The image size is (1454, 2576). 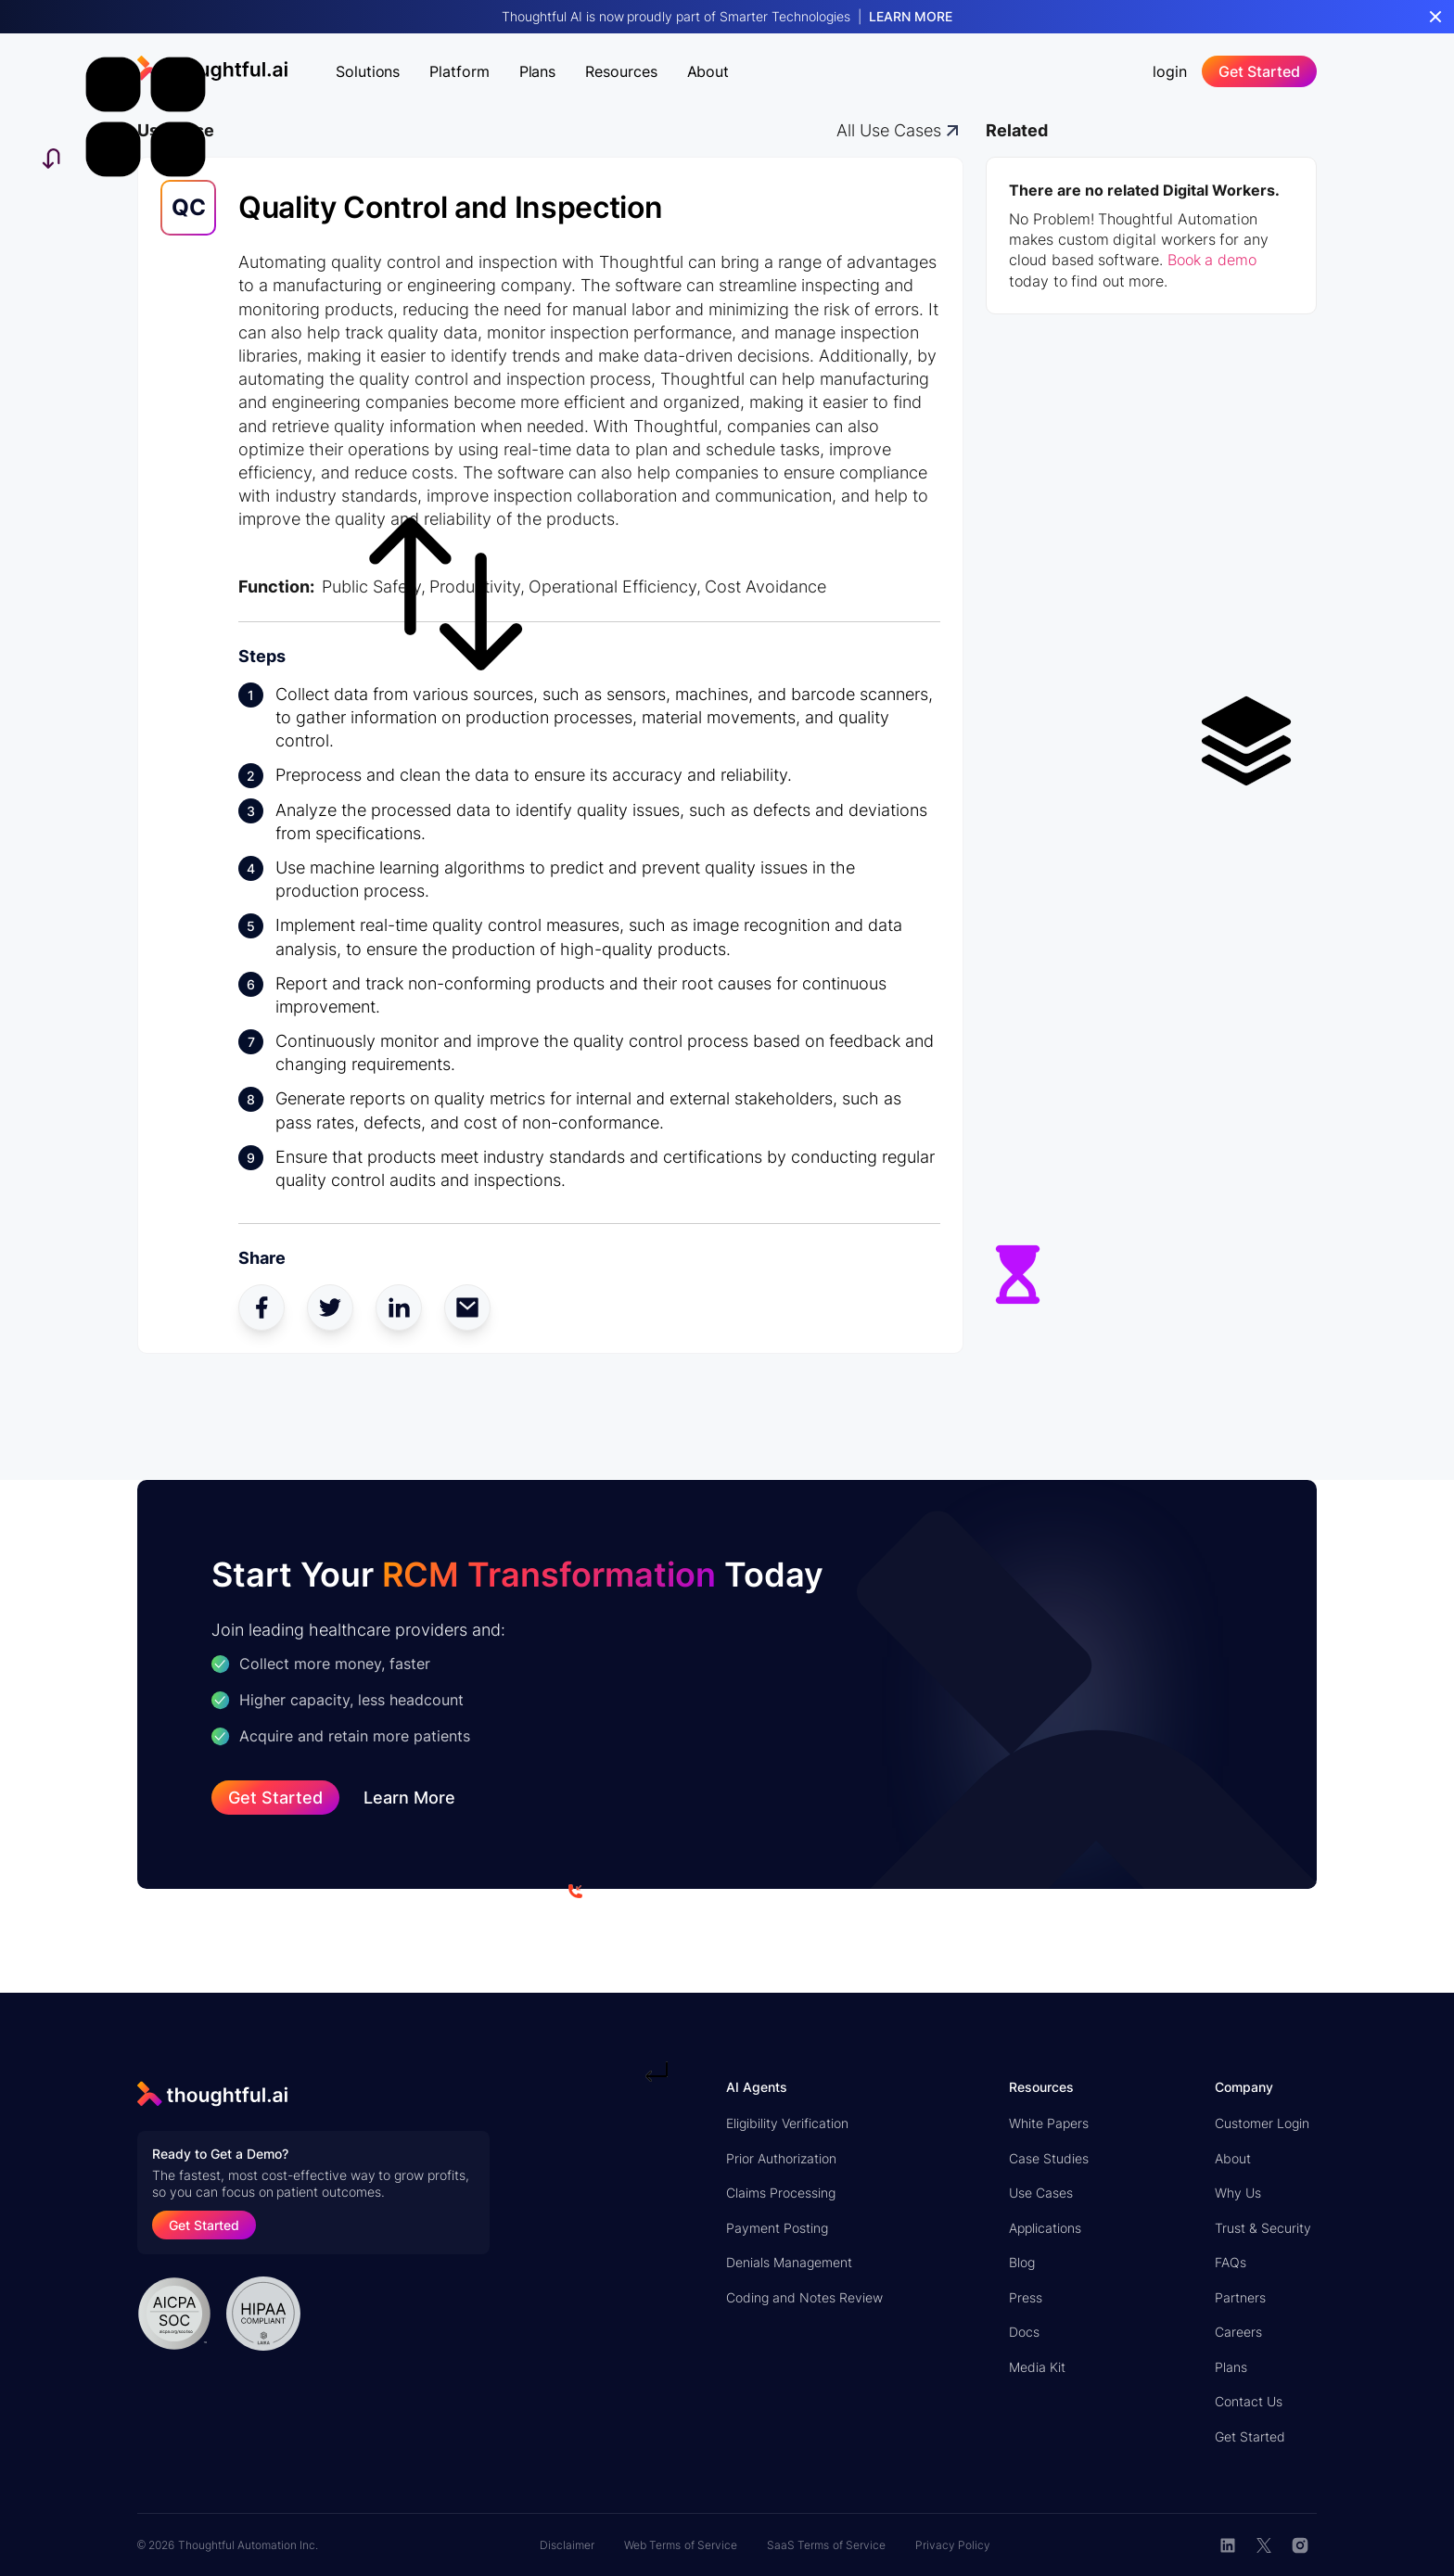 What do you see at coordinates (657, 2072) in the screenshot?
I see `return to previous line or entry` at bounding box center [657, 2072].